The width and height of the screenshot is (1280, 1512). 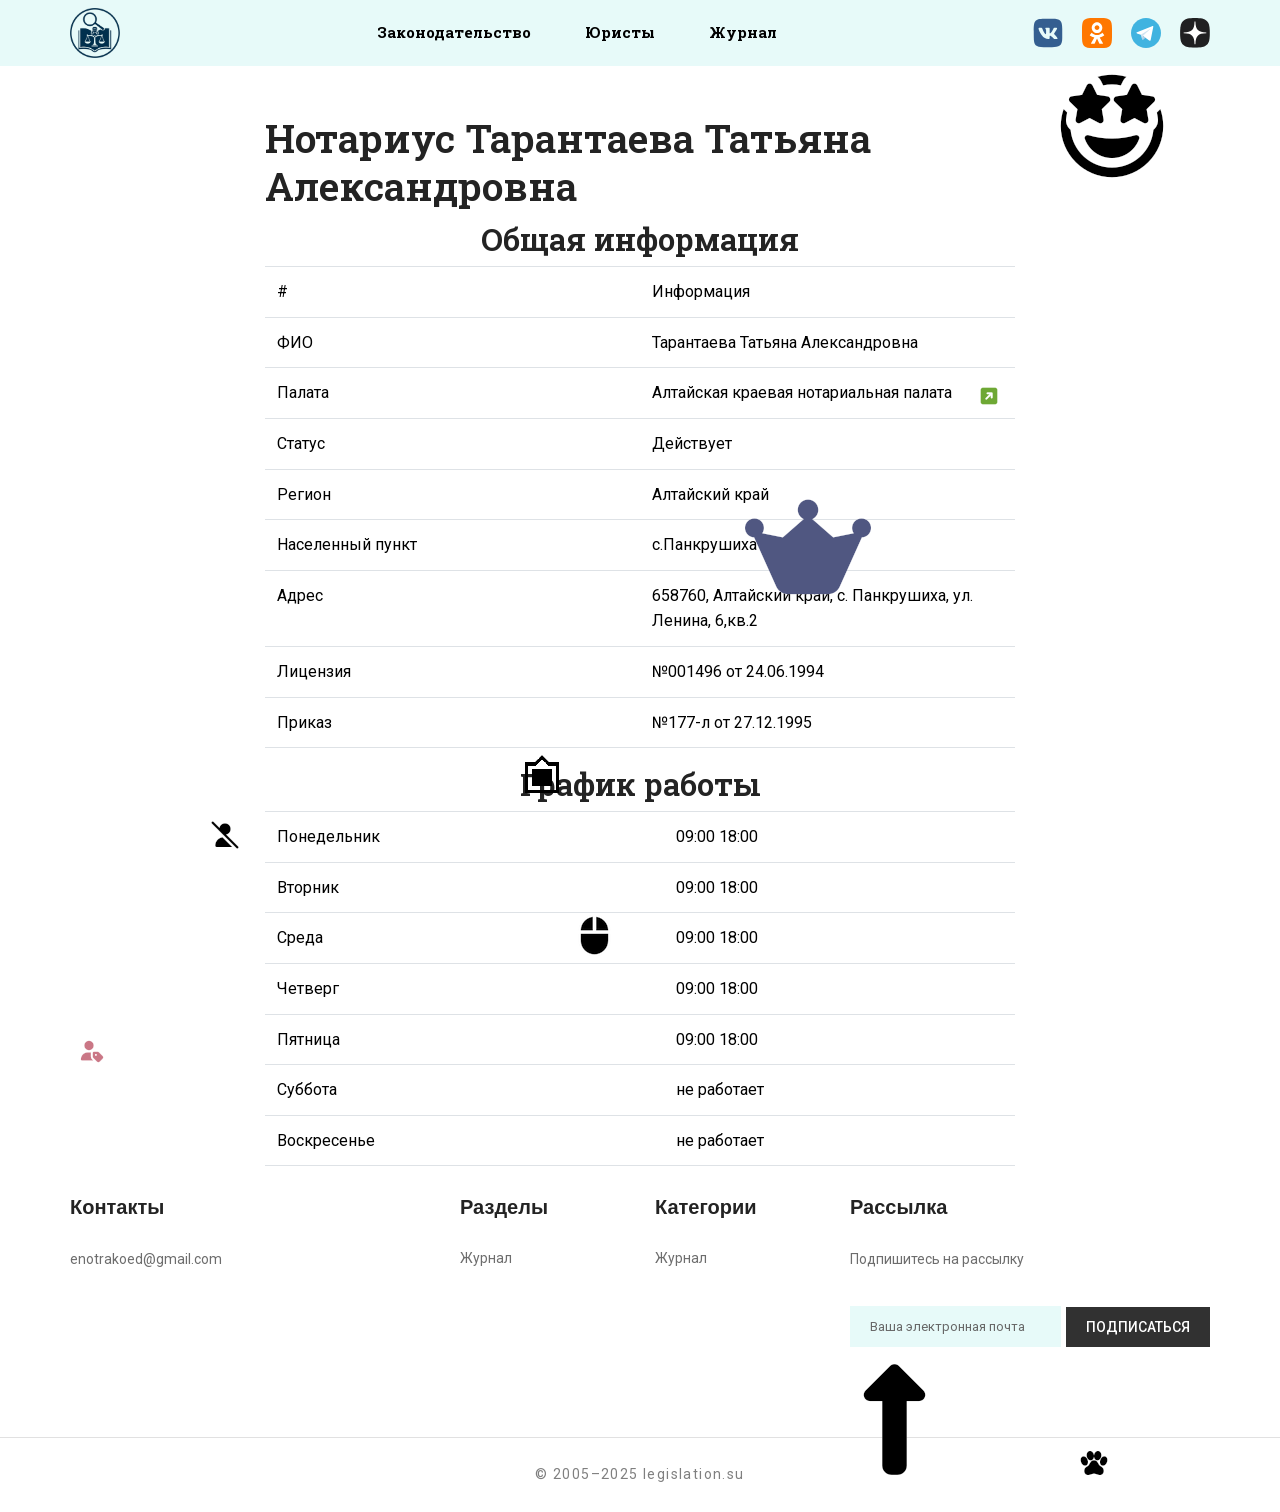 What do you see at coordinates (1112, 126) in the screenshot?
I see `rate something as excellent or five-star` at bounding box center [1112, 126].